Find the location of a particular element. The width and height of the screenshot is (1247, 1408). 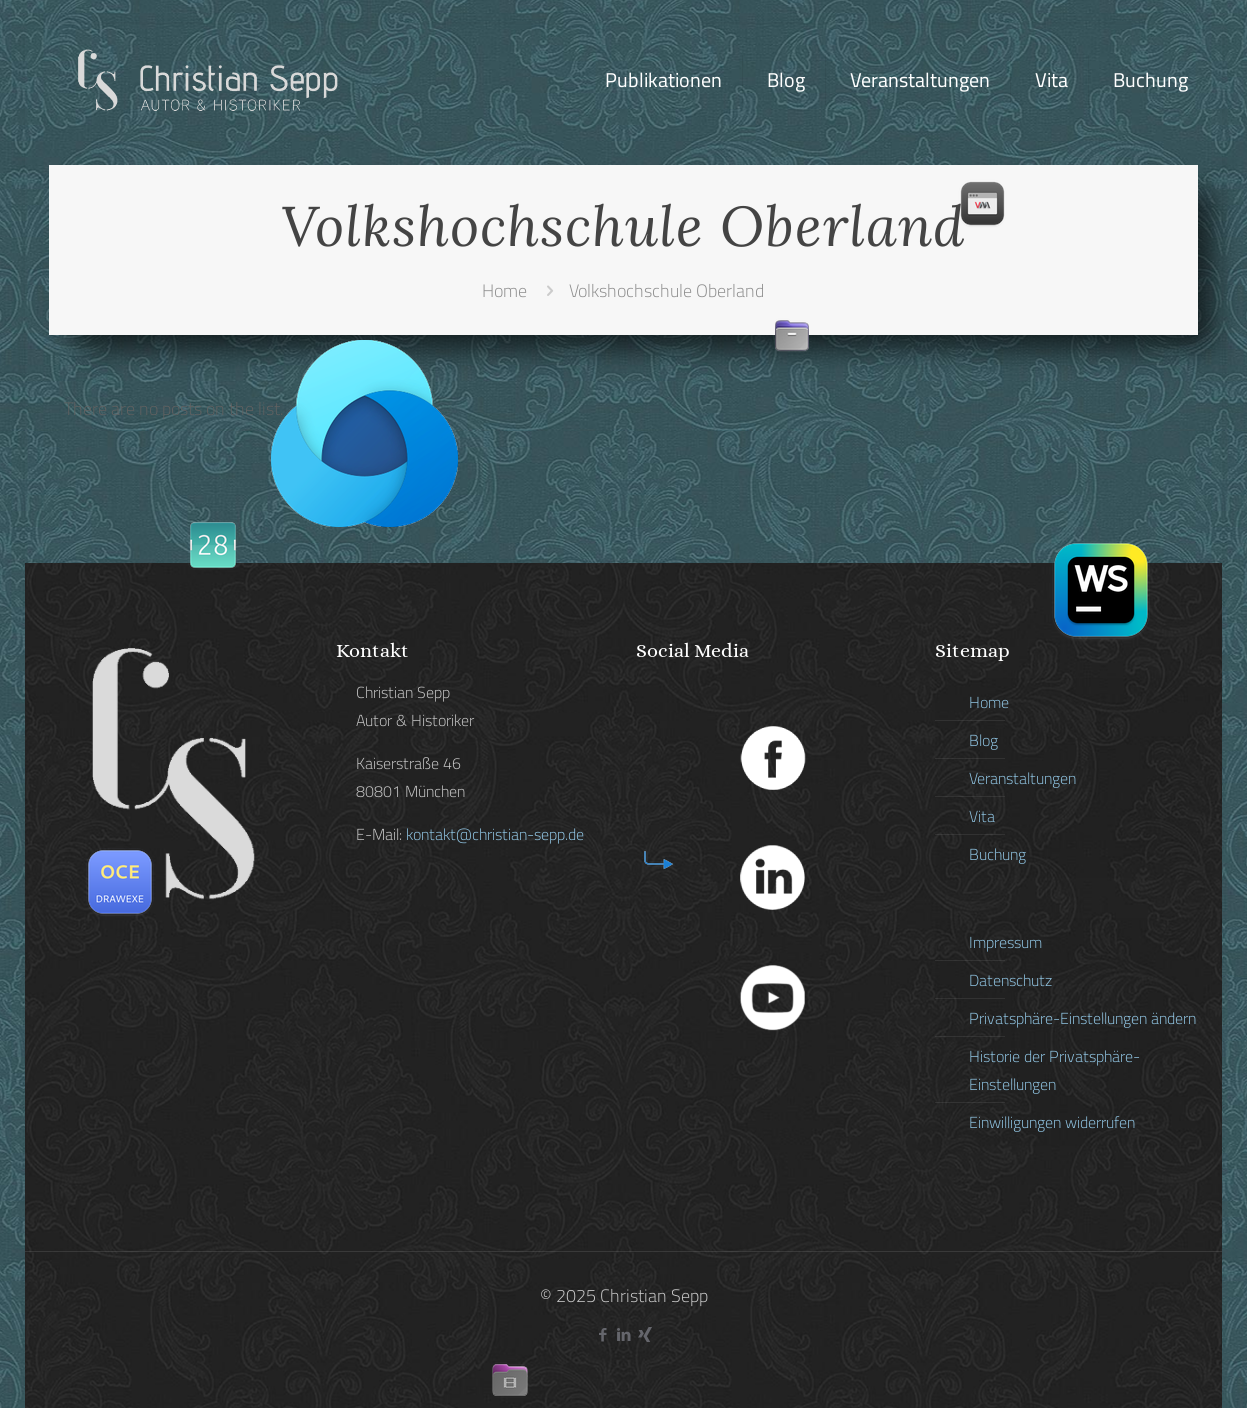

open microsoft viva insights app is located at coordinates (364, 433).